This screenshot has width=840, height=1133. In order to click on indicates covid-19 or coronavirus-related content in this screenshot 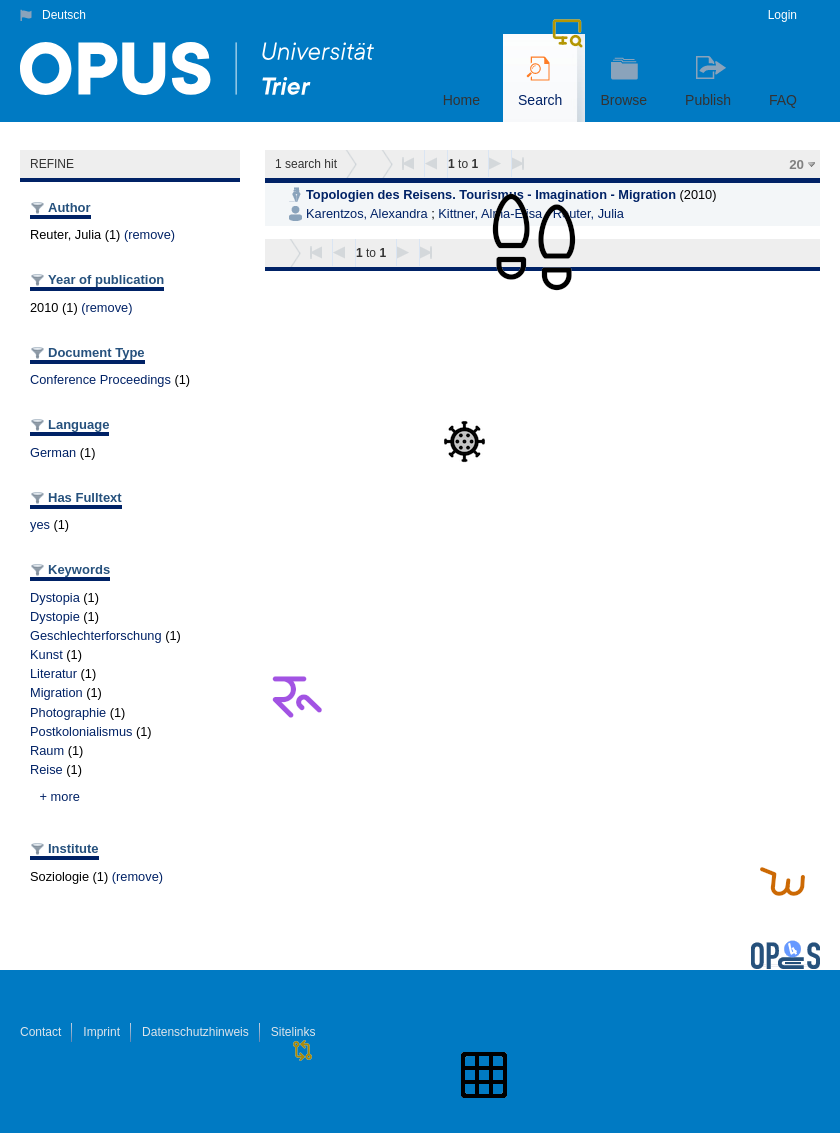, I will do `click(464, 441)`.